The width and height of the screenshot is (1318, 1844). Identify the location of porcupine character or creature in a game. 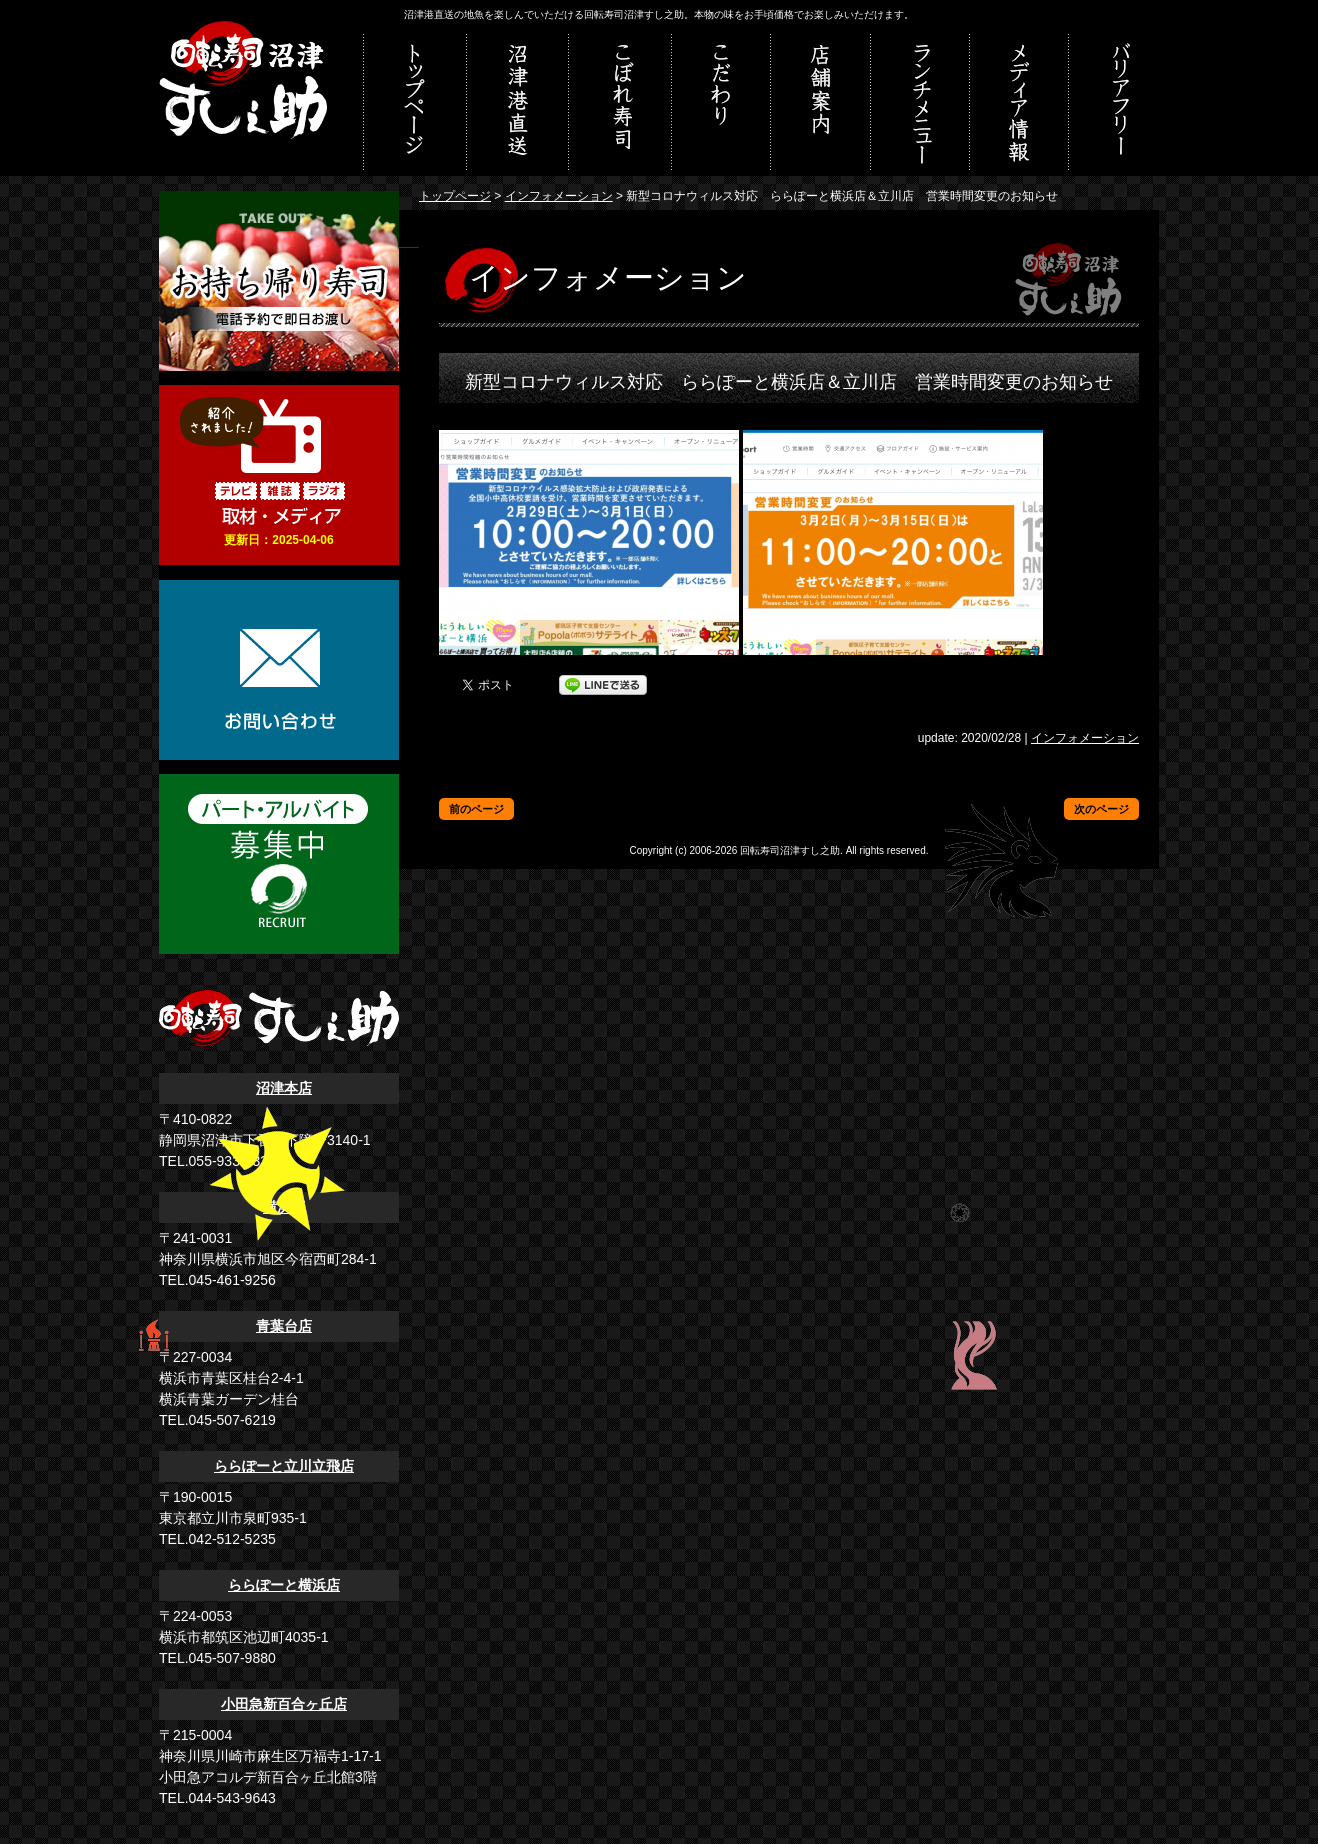
(1002, 862).